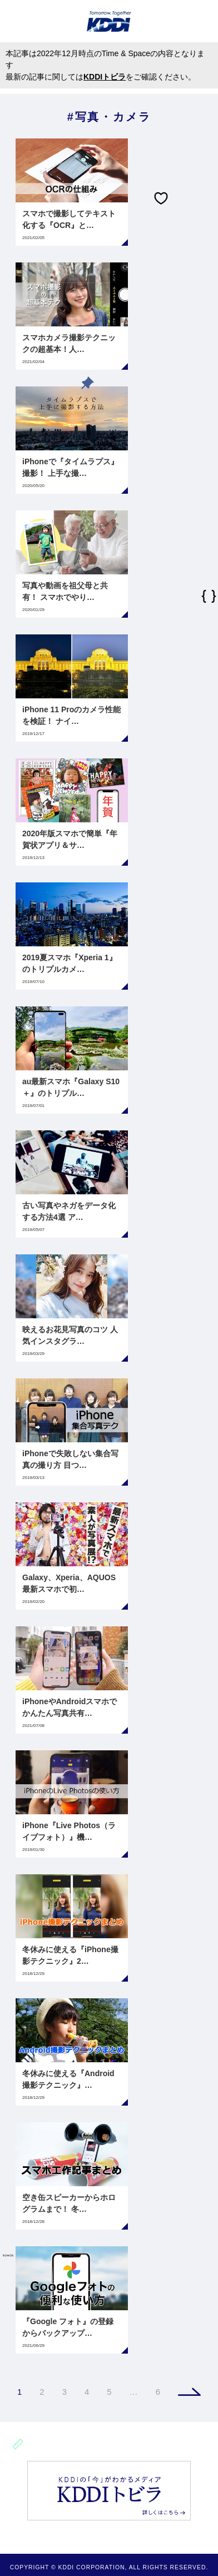 This screenshot has width=218, height=2576. What do you see at coordinates (87, 383) in the screenshot?
I see `pin an item to keep it visible` at bounding box center [87, 383].